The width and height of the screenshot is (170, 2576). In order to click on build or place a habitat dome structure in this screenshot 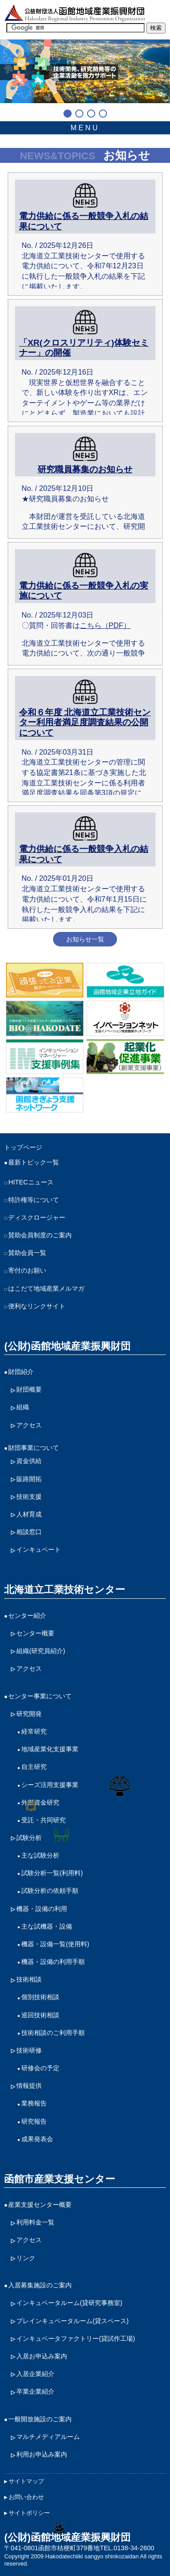, I will do `click(120, 1786)`.